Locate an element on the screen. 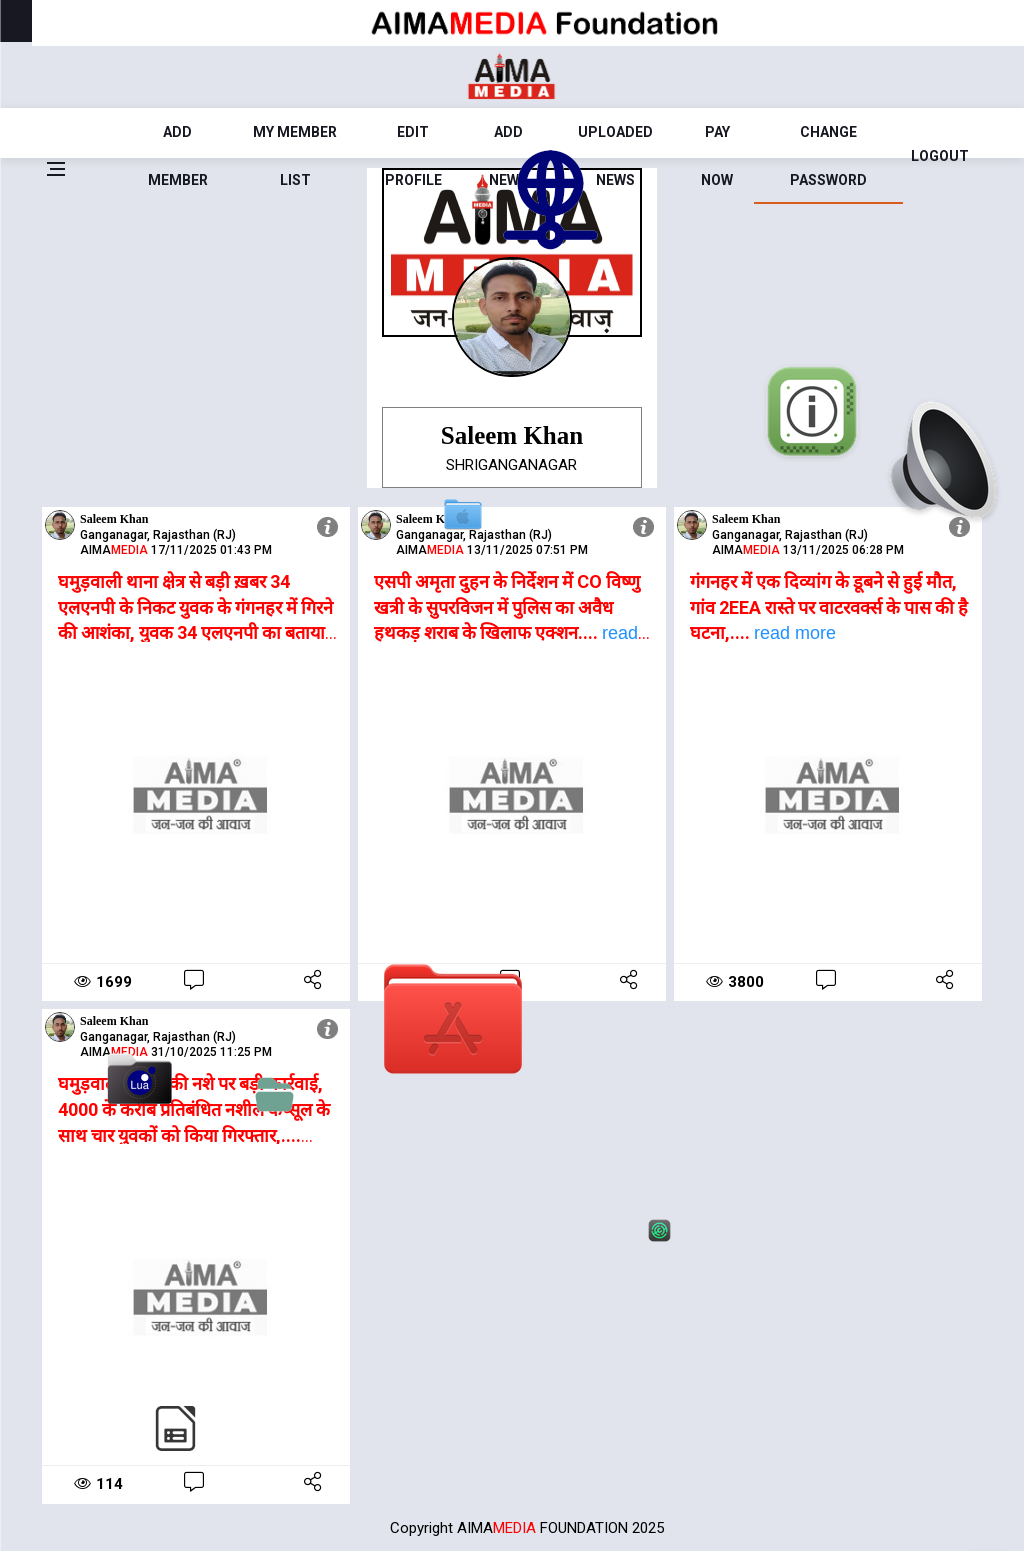 This screenshot has height=1551, width=1024. open LibreOffice Impress presentation software is located at coordinates (175, 1428).